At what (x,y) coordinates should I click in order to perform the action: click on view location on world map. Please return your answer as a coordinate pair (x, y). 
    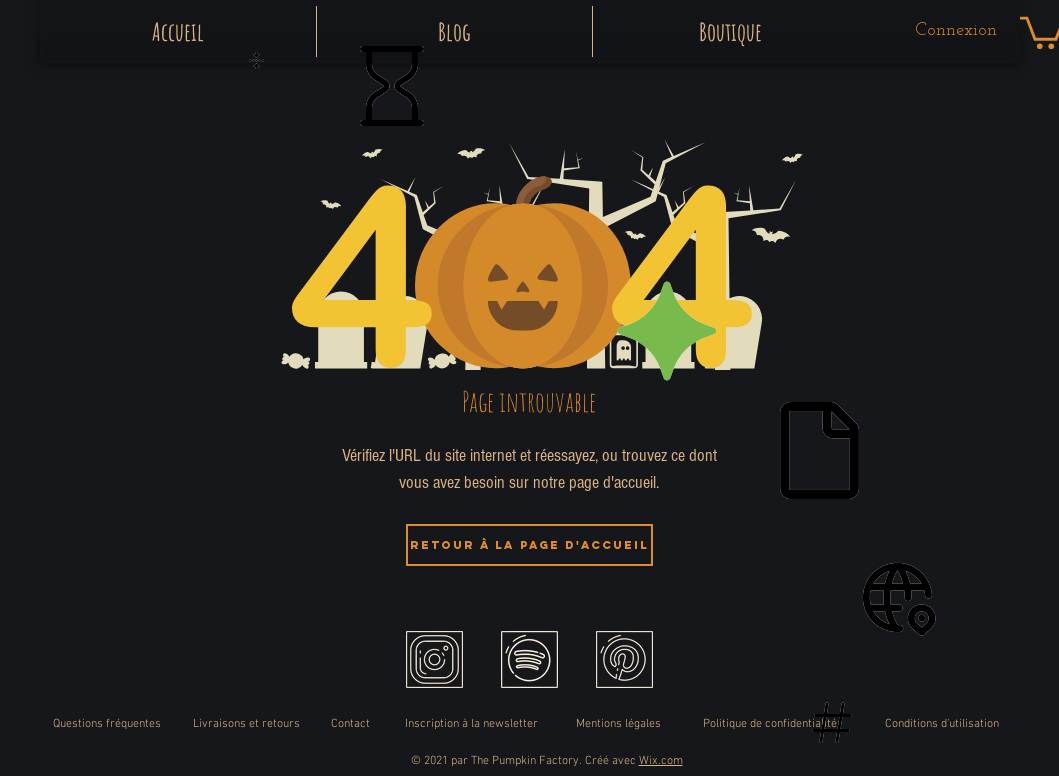
    Looking at the image, I should click on (897, 597).